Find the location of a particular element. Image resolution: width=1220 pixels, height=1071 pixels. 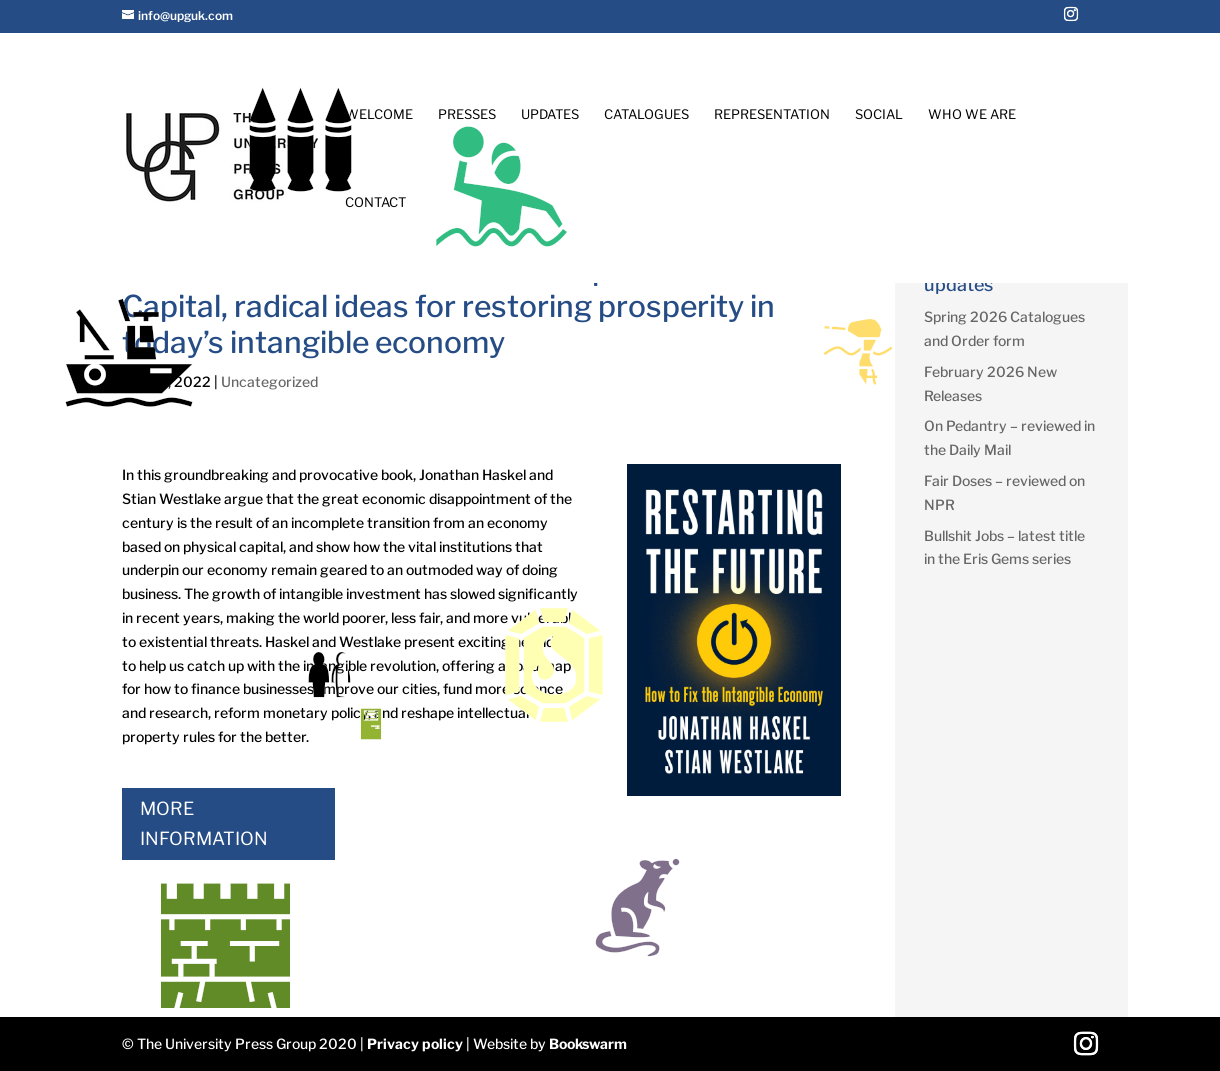

ammunition or bullet inventory indicator is located at coordinates (300, 139).